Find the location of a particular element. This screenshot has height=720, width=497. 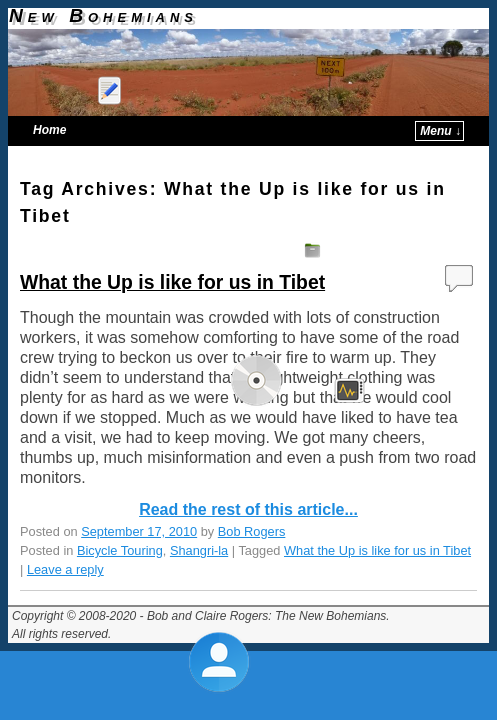

open system monitor application is located at coordinates (349, 390).